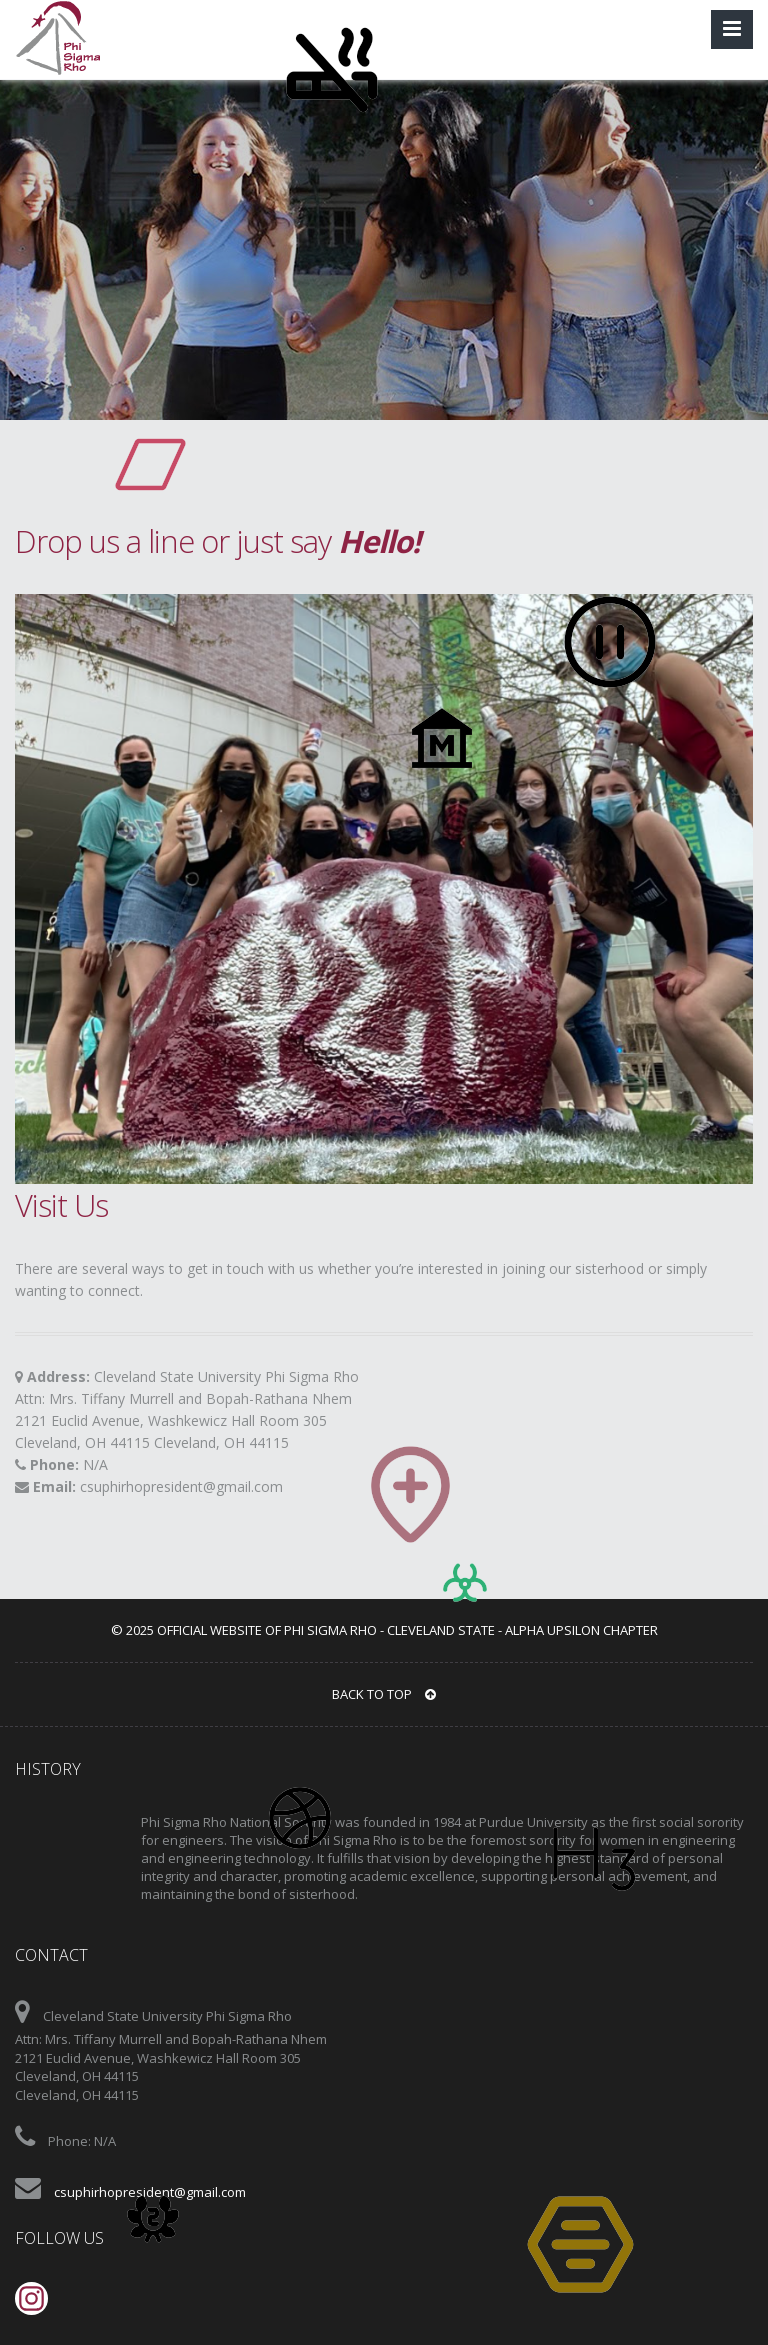 This screenshot has width=768, height=2345. I want to click on indicates hazardous or dangerous content, so click(465, 1584).